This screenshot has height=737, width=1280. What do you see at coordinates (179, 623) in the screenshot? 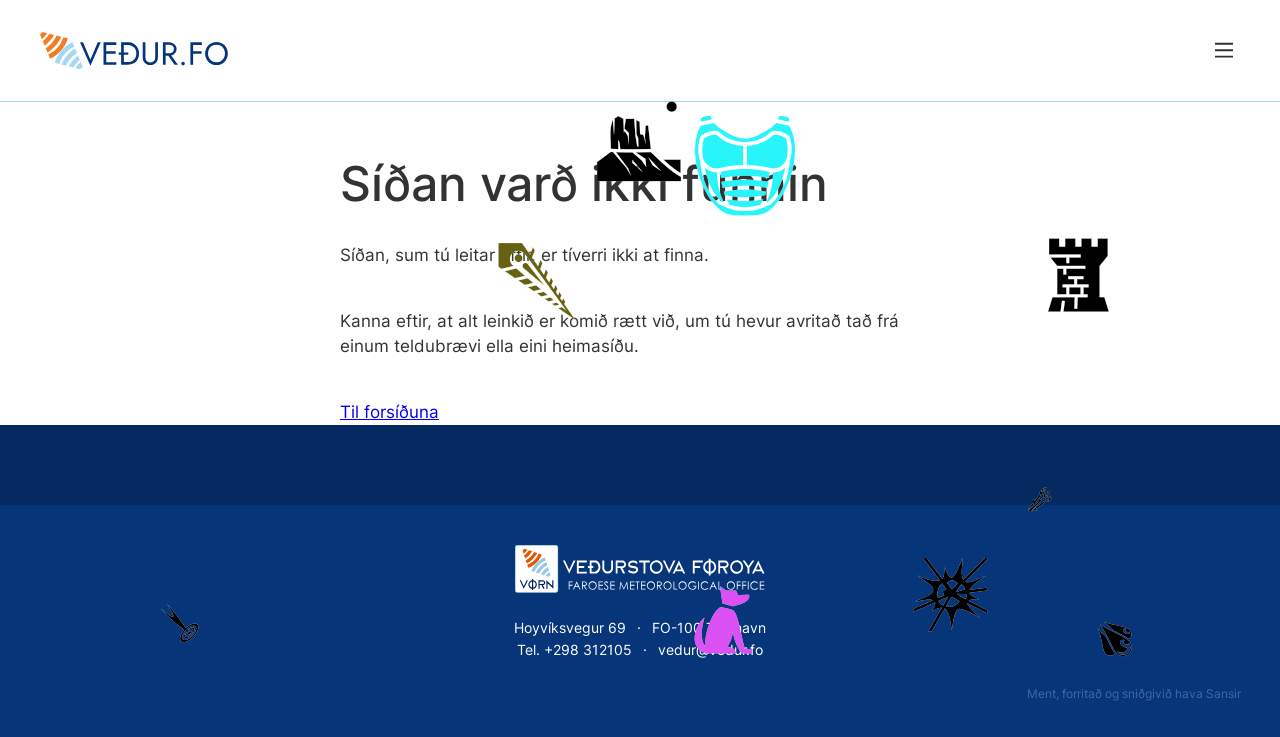
I see `indicates accurate shot or precision achieved` at bounding box center [179, 623].